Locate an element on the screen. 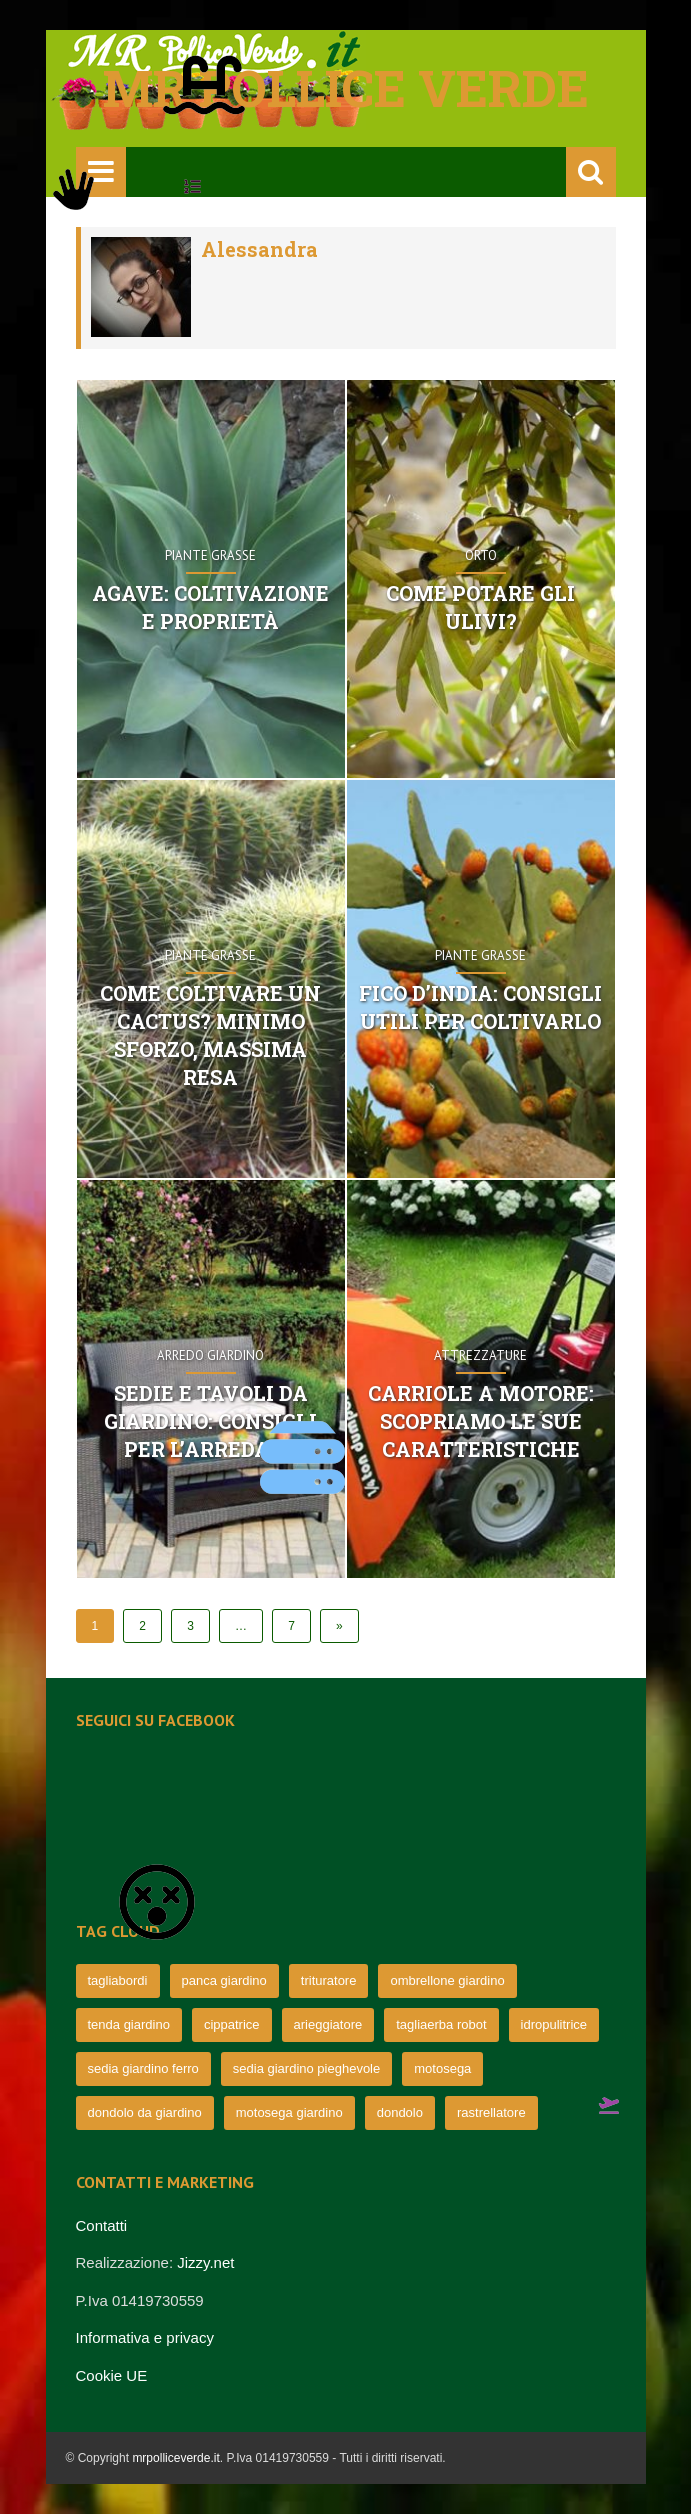 This screenshot has height=2514, width=691. access swimming pool facilities is located at coordinates (204, 85).